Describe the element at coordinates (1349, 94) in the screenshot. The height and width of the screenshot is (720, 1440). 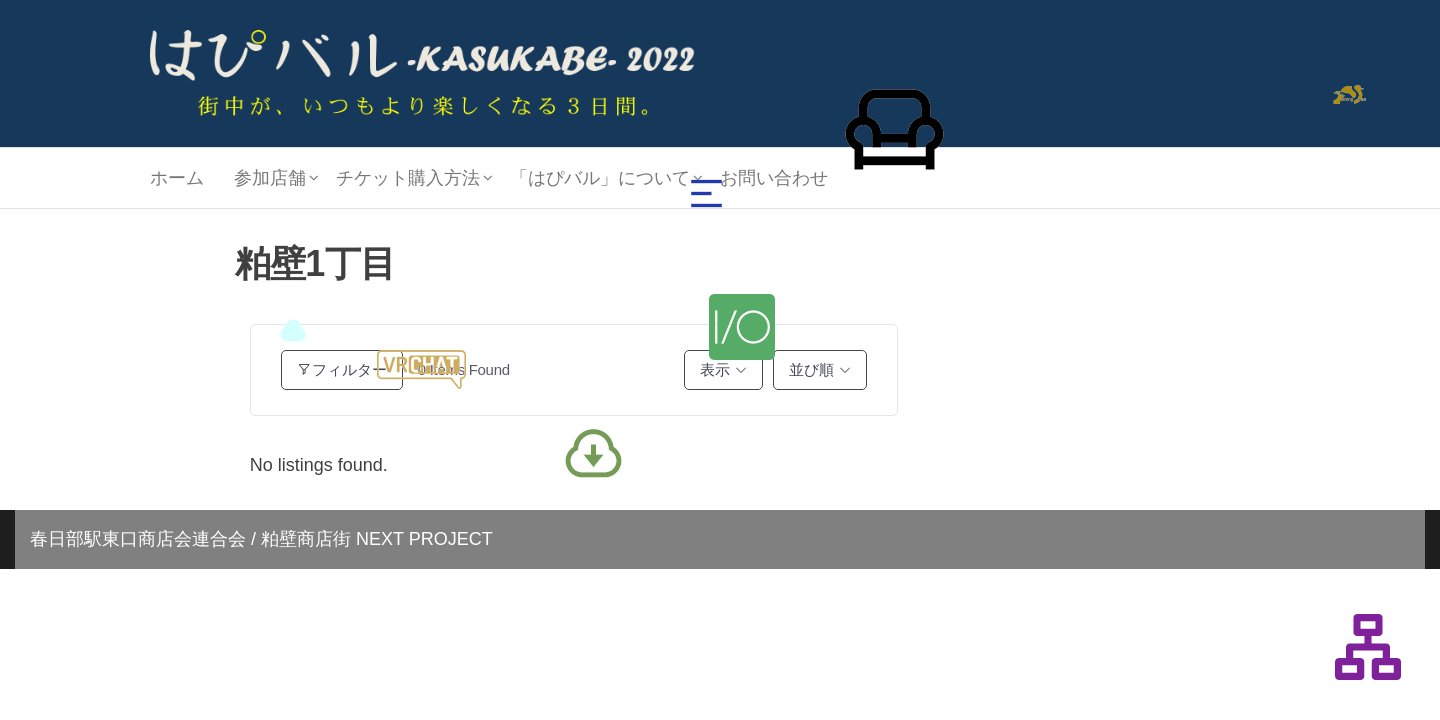
I see `strongSwan VPN client application` at that location.